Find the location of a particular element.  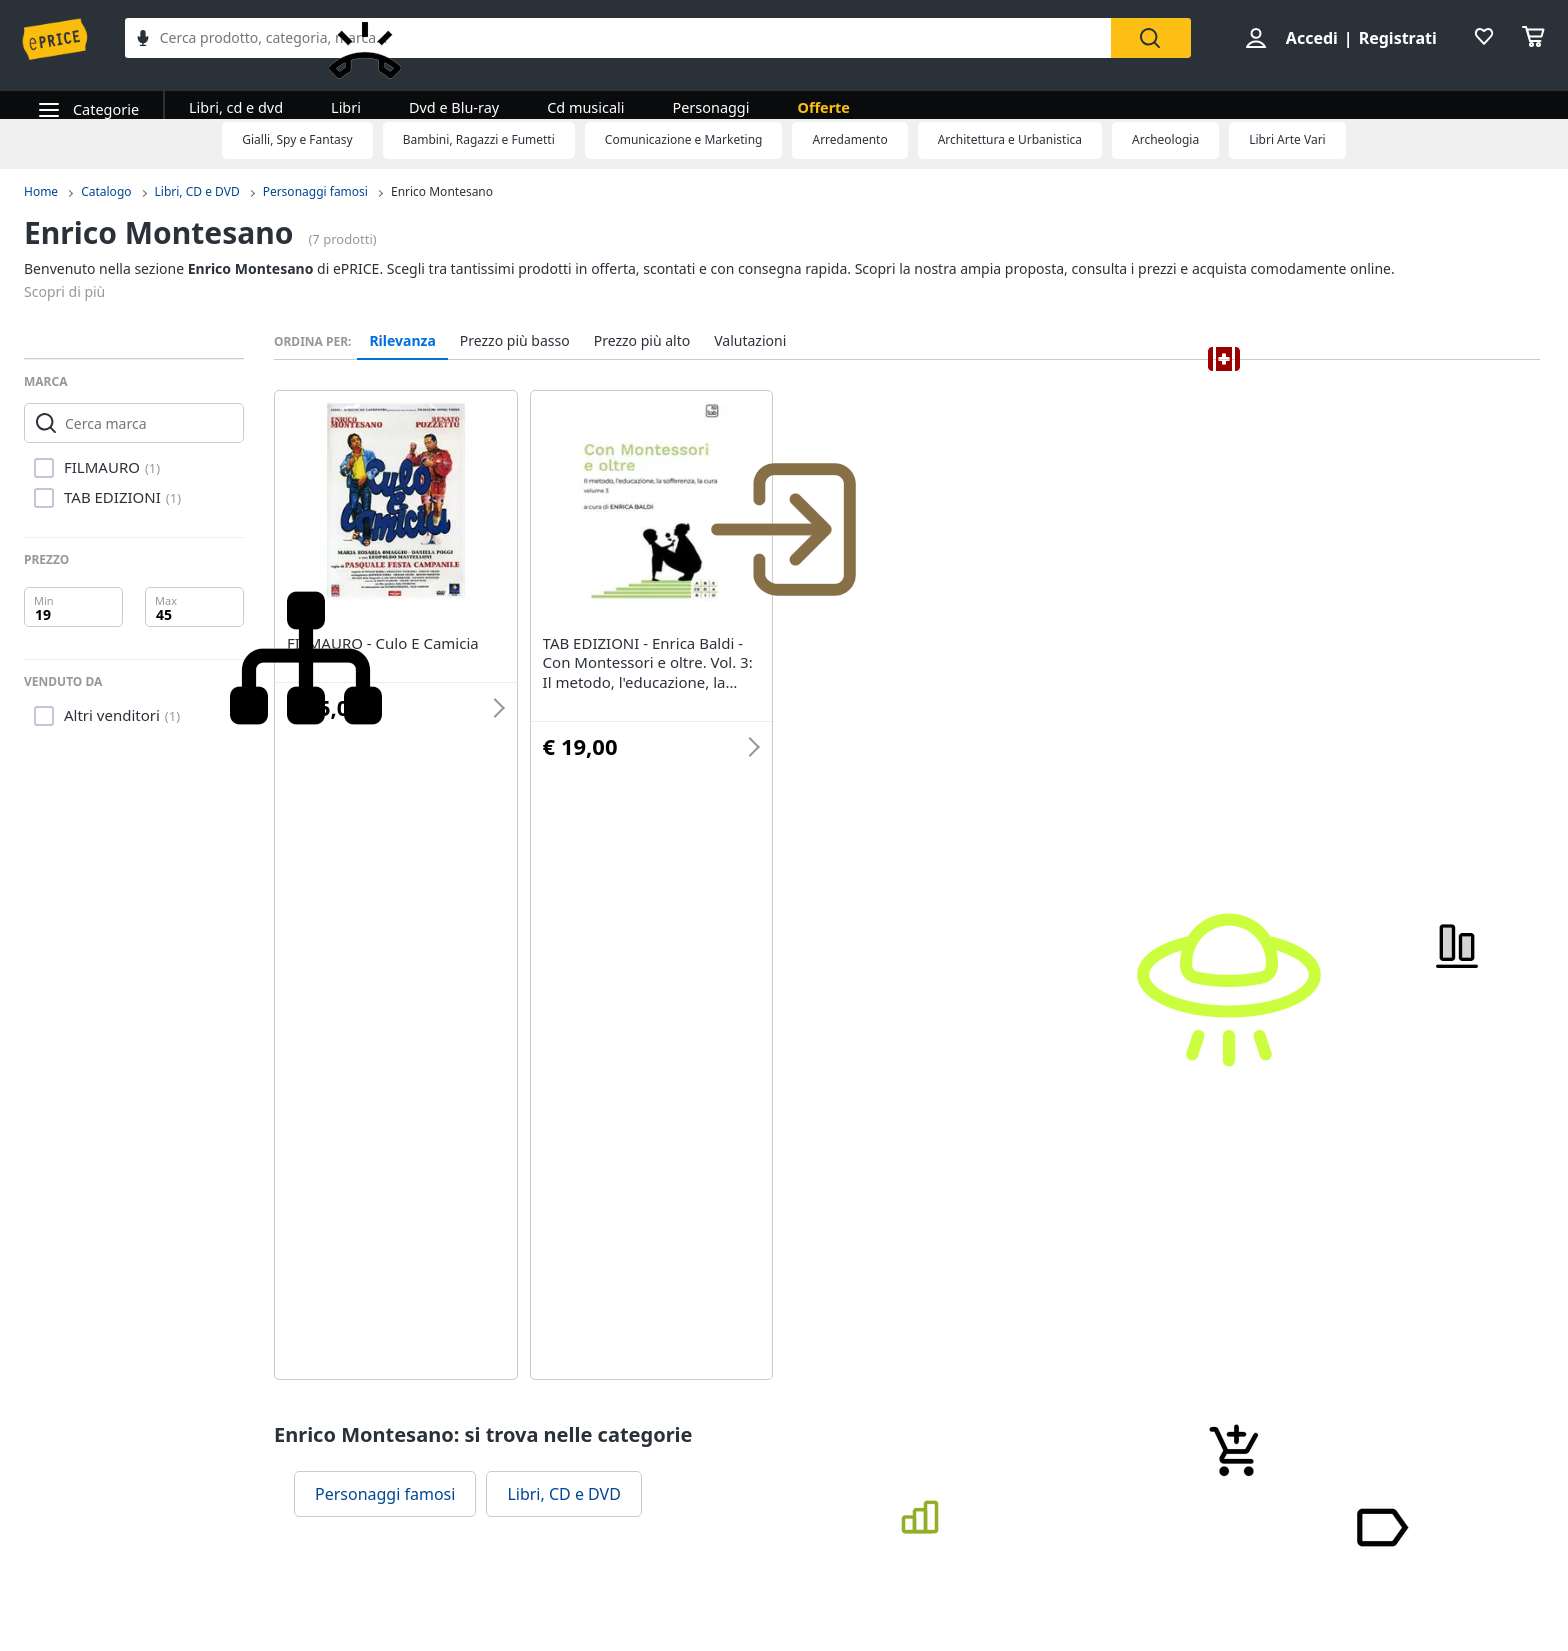

view site structure or hierarchy is located at coordinates (306, 658).